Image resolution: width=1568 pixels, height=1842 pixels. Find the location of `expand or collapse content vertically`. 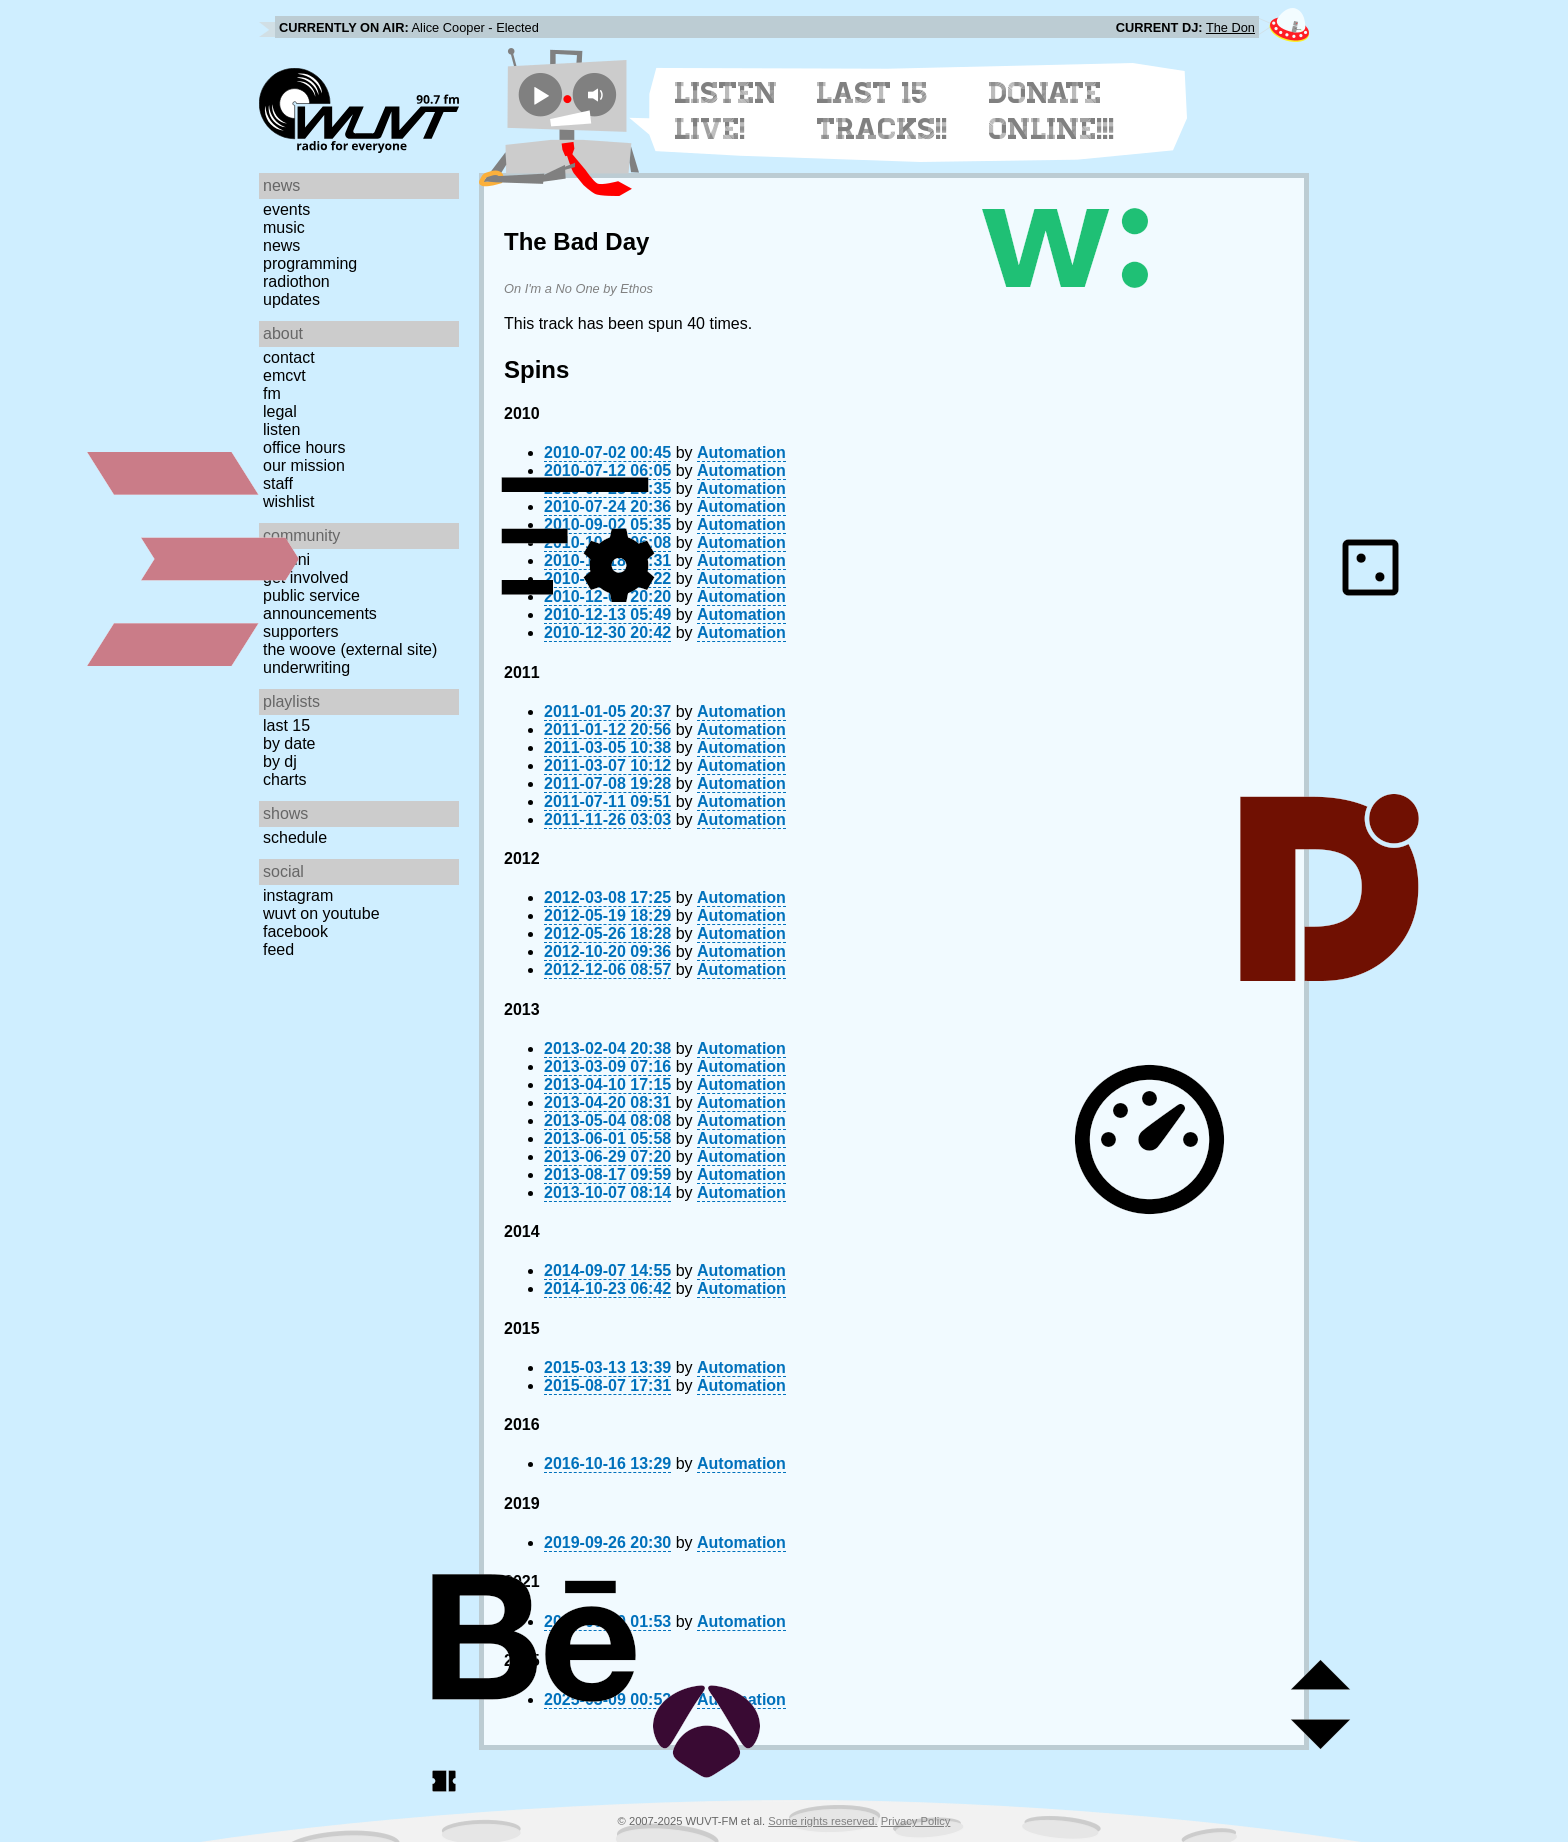

expand or collapse content vertically is located at coordinates (1320, 1704).